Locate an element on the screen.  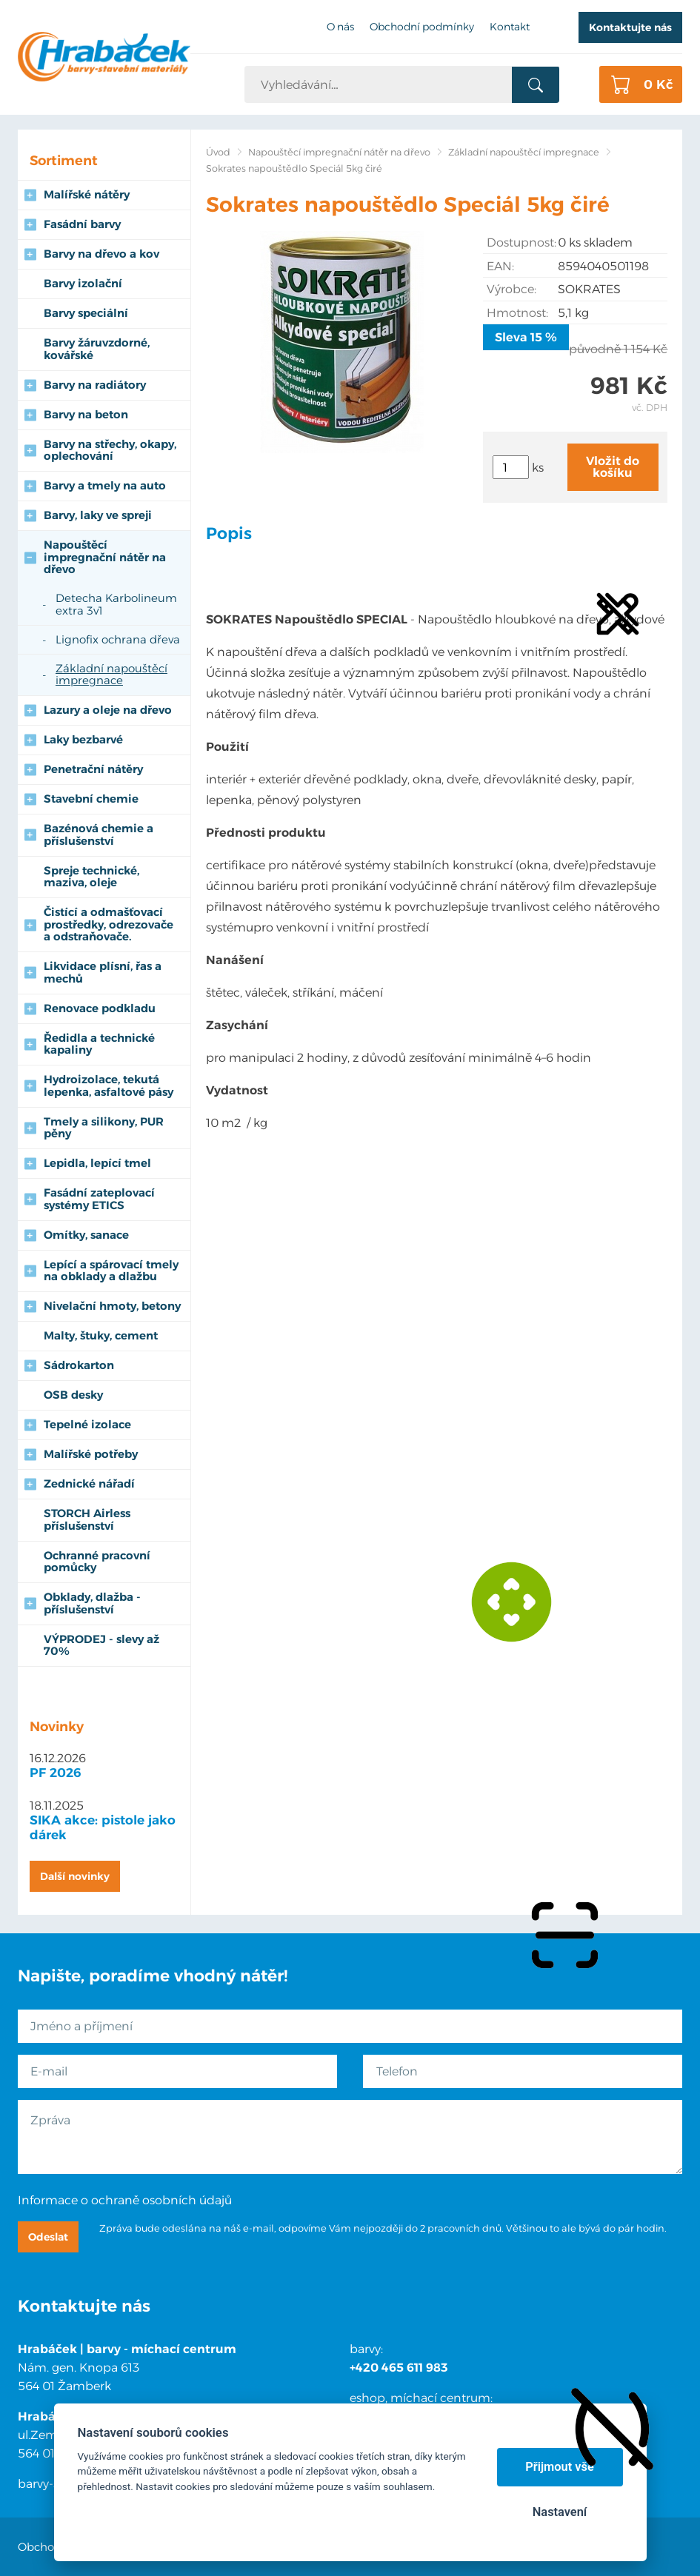
disable grouping or parentheses in formula is located at coordinates (612, 2429).